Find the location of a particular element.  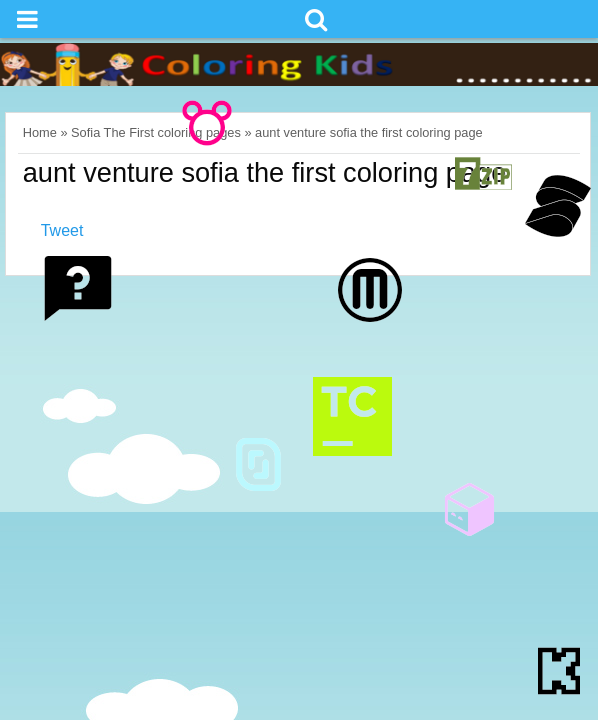

open kick streaming platform is located at coordinates (559, 671).